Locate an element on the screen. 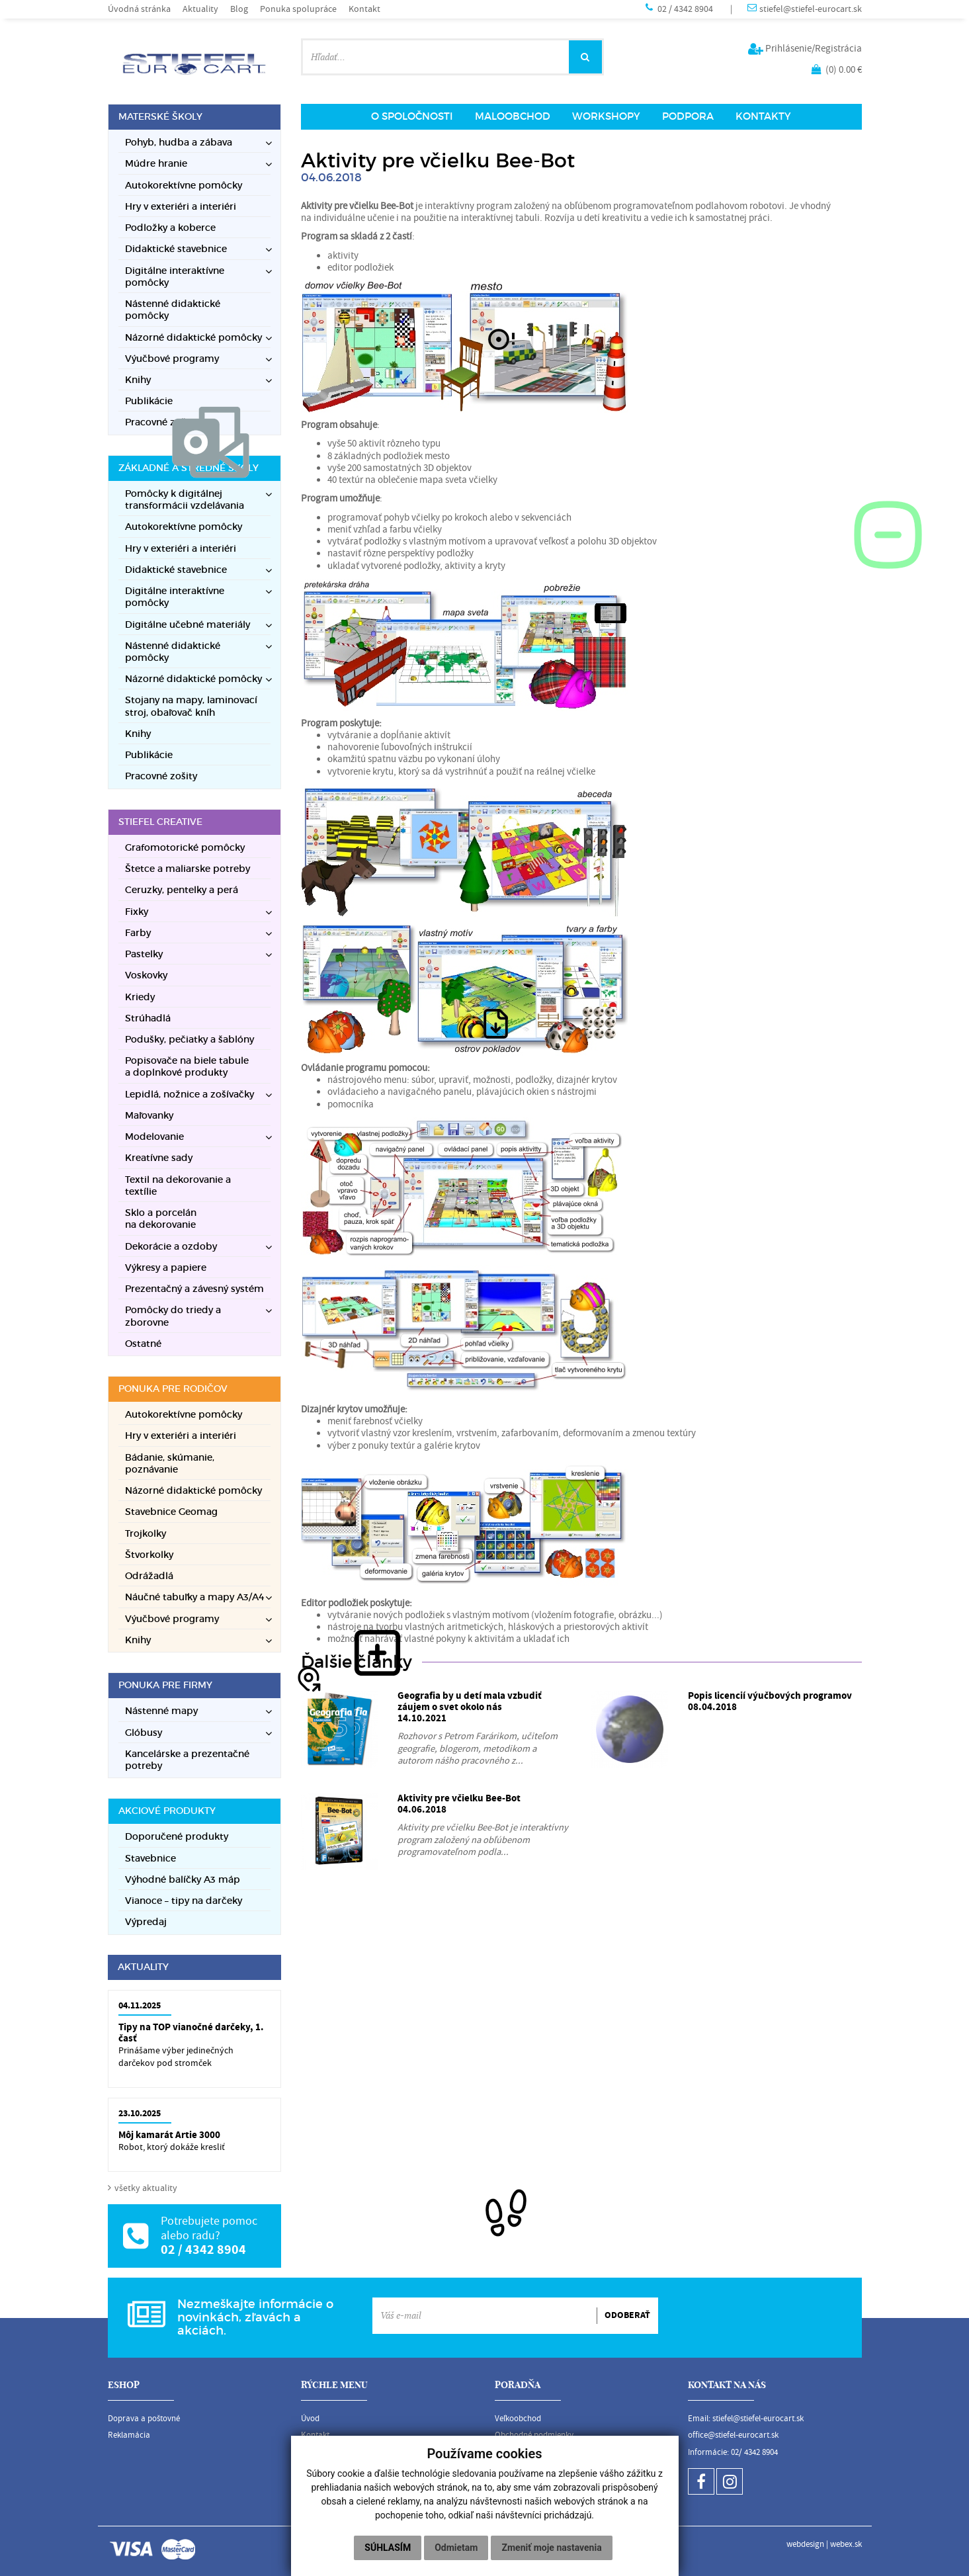 The image size is (969, 2576). remove an item from a list or collection is located at coordinates (888, 535).